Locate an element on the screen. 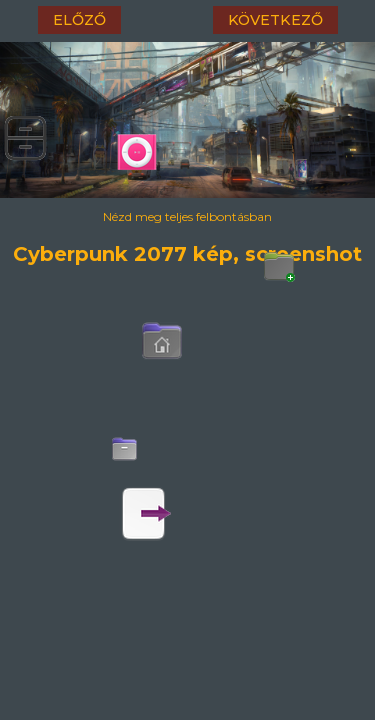  iPod shuffle device connected is located at coordinates (137, 152).